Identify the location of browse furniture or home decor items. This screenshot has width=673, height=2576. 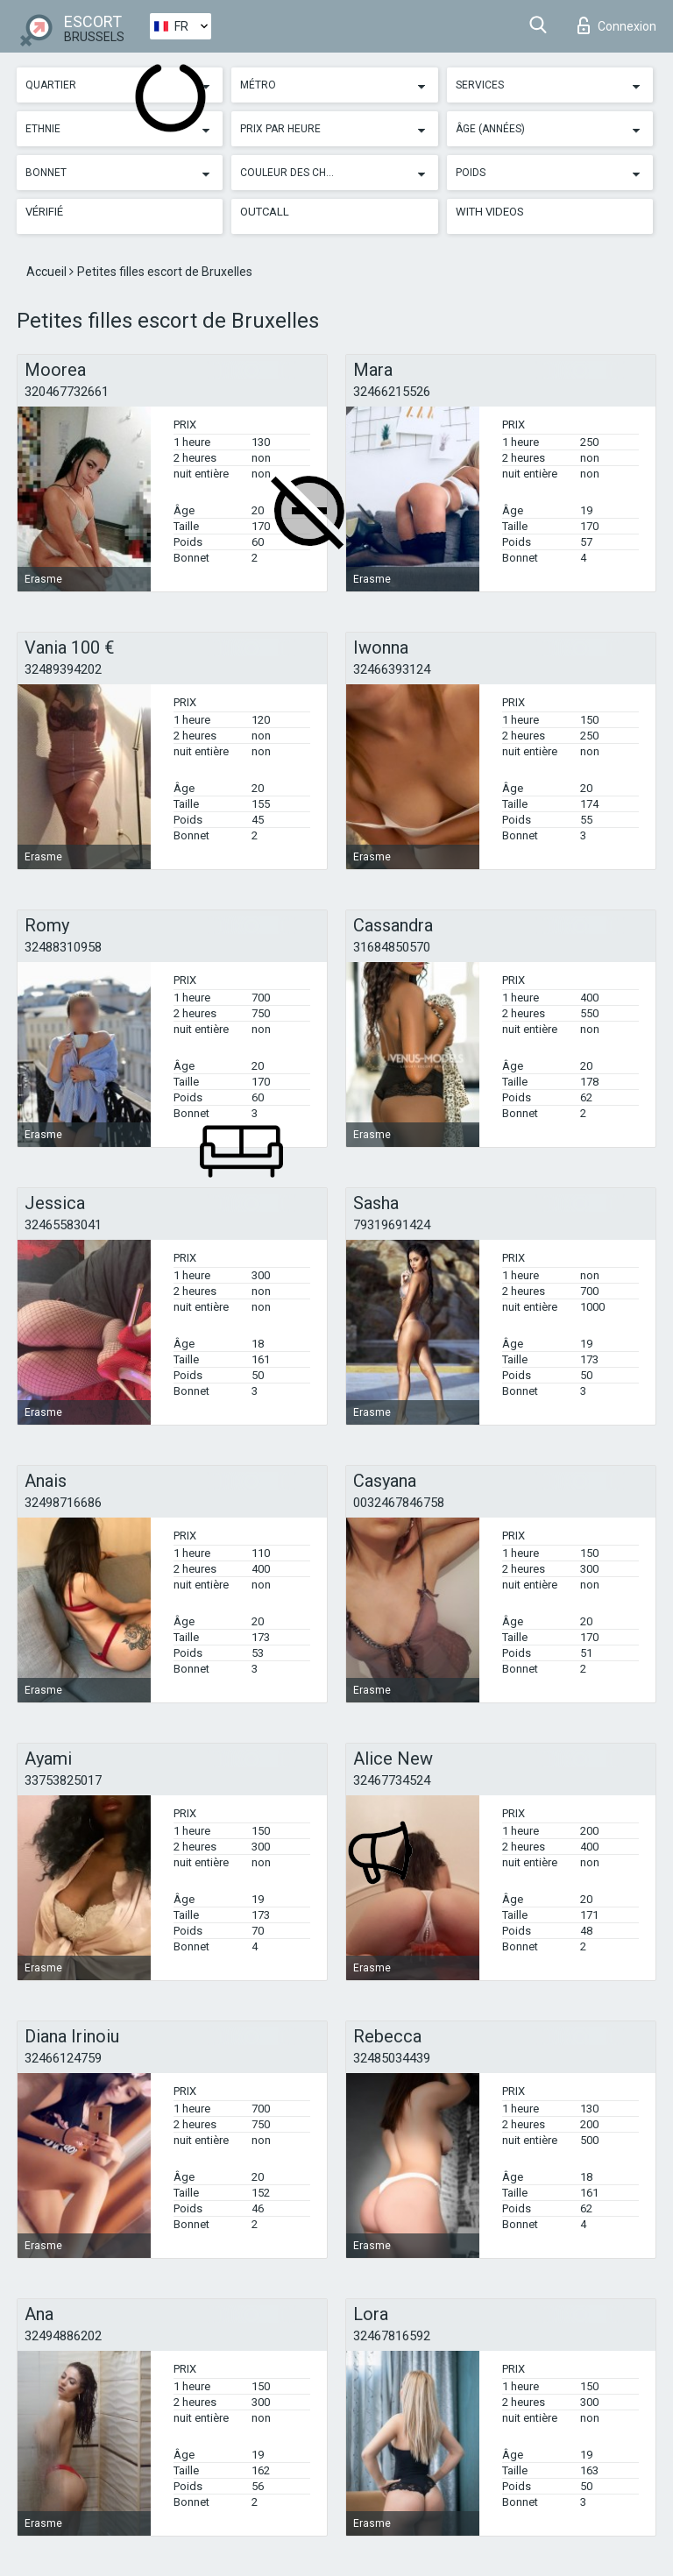
(241, 1150).